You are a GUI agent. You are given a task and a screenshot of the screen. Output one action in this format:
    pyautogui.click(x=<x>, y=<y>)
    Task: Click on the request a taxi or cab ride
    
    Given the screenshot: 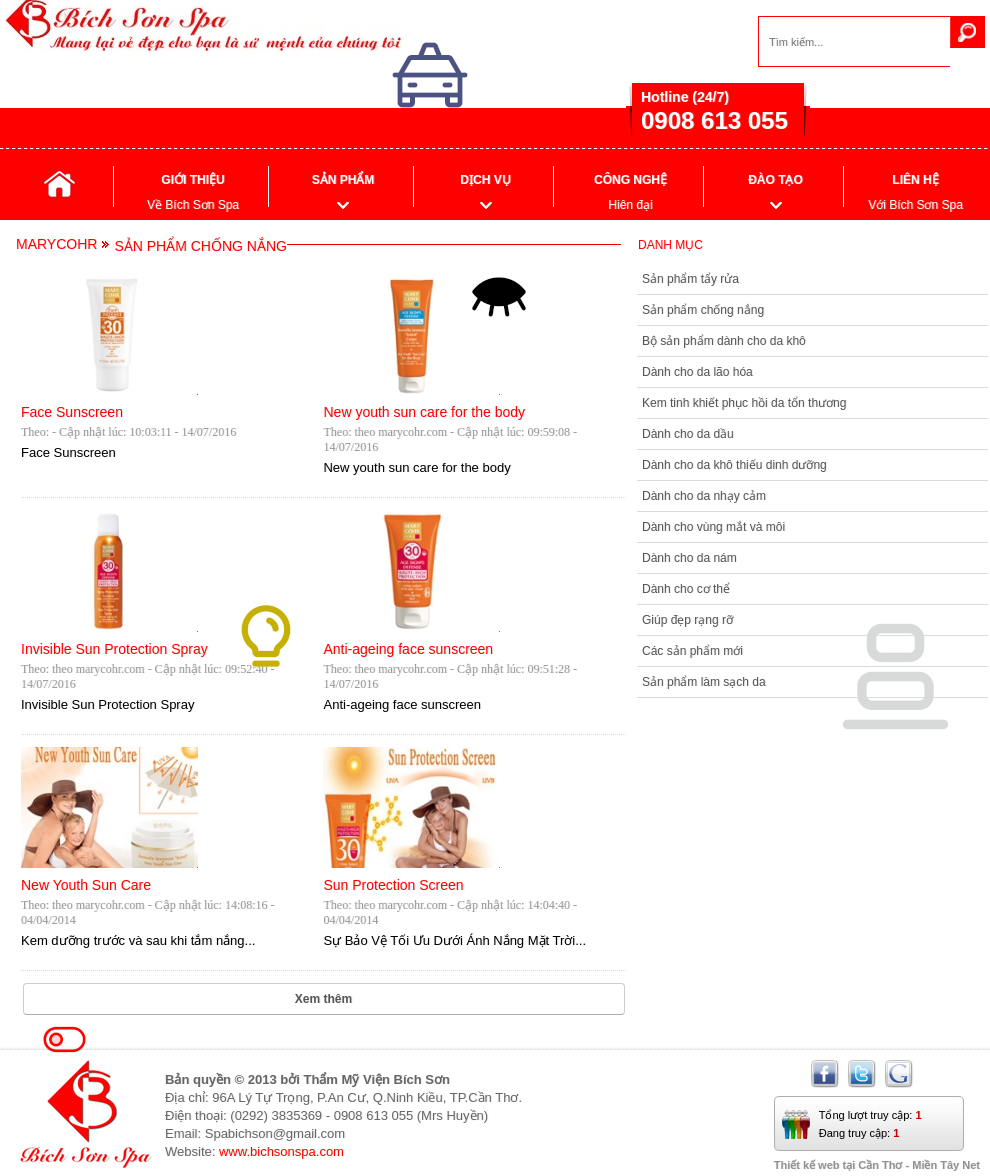 What is the action you would take?
    pyautogui.click(x=430, y=80)
    